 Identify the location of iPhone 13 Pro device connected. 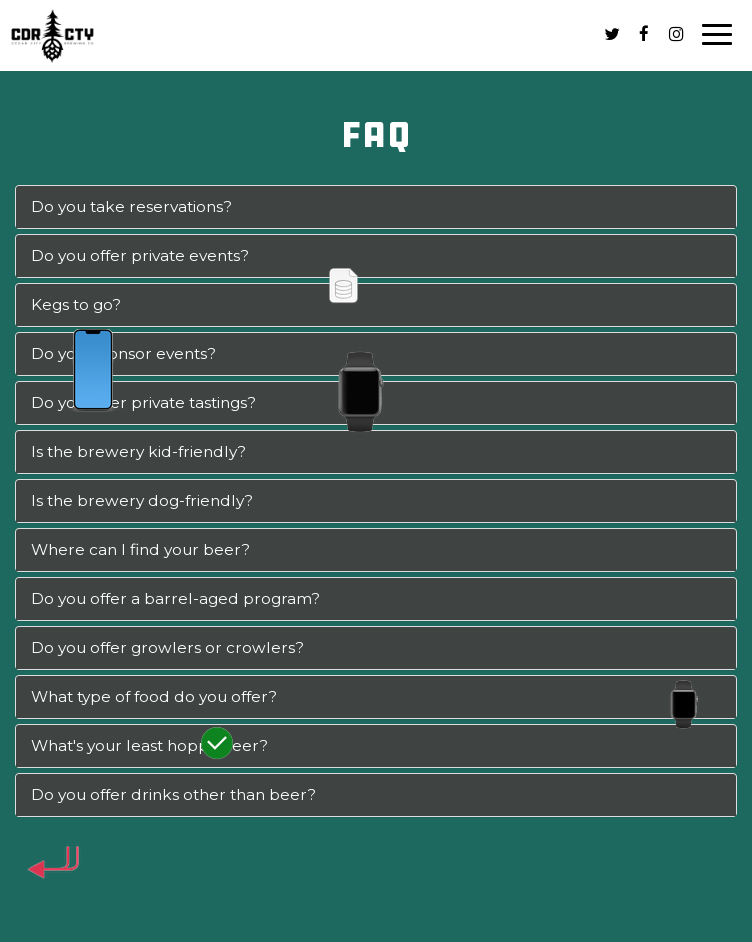
(93, 371).